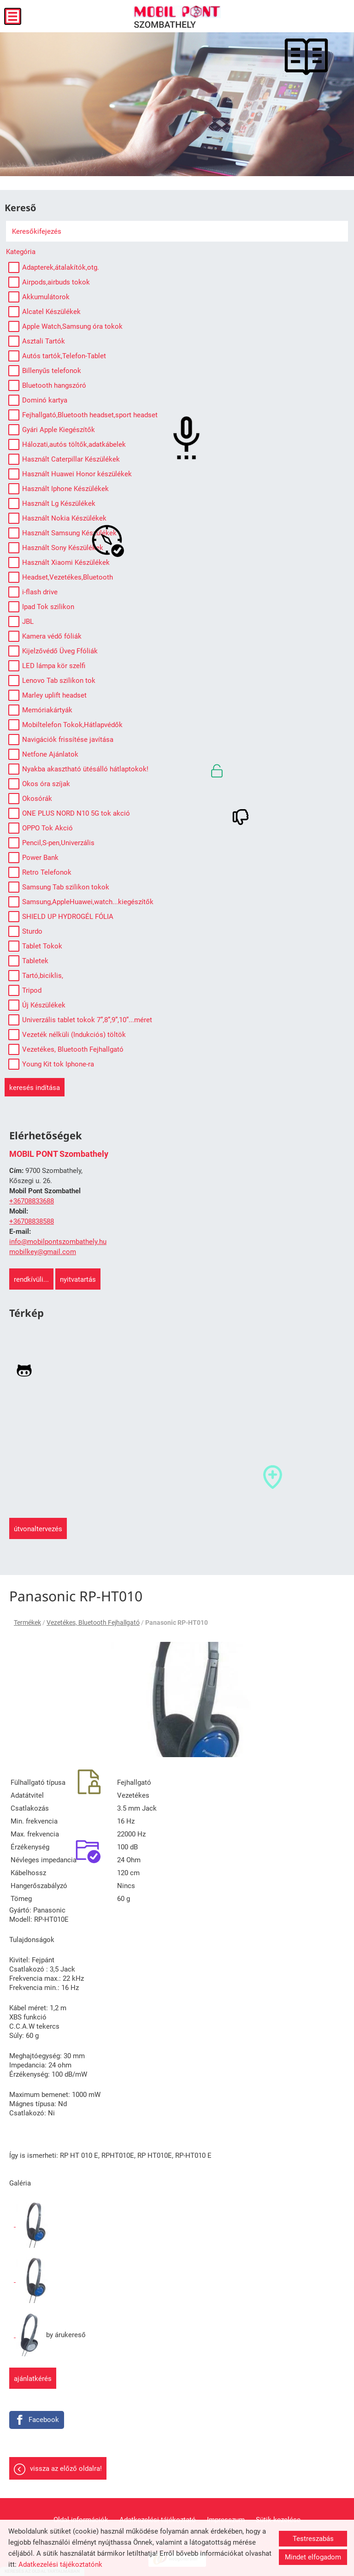 Image resolution: width=354 pixels, height=2576 pixels. What do you see at coordinates (107, 540) in the screenshot?
I see `active navigation or orientation mode` at bounding box center [107, 540].